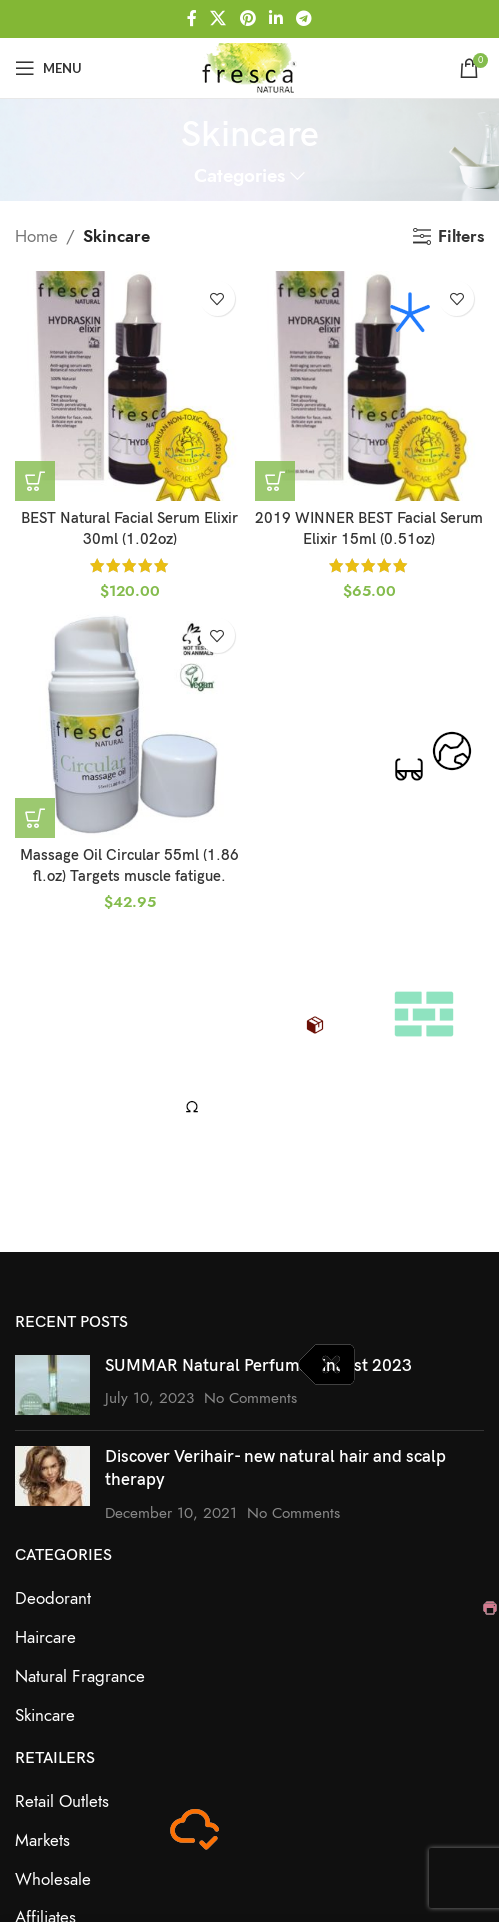  Describe the element at coordinates (409, 770) in the screenshot. I see `toggle cool or incognito mode` at that location.